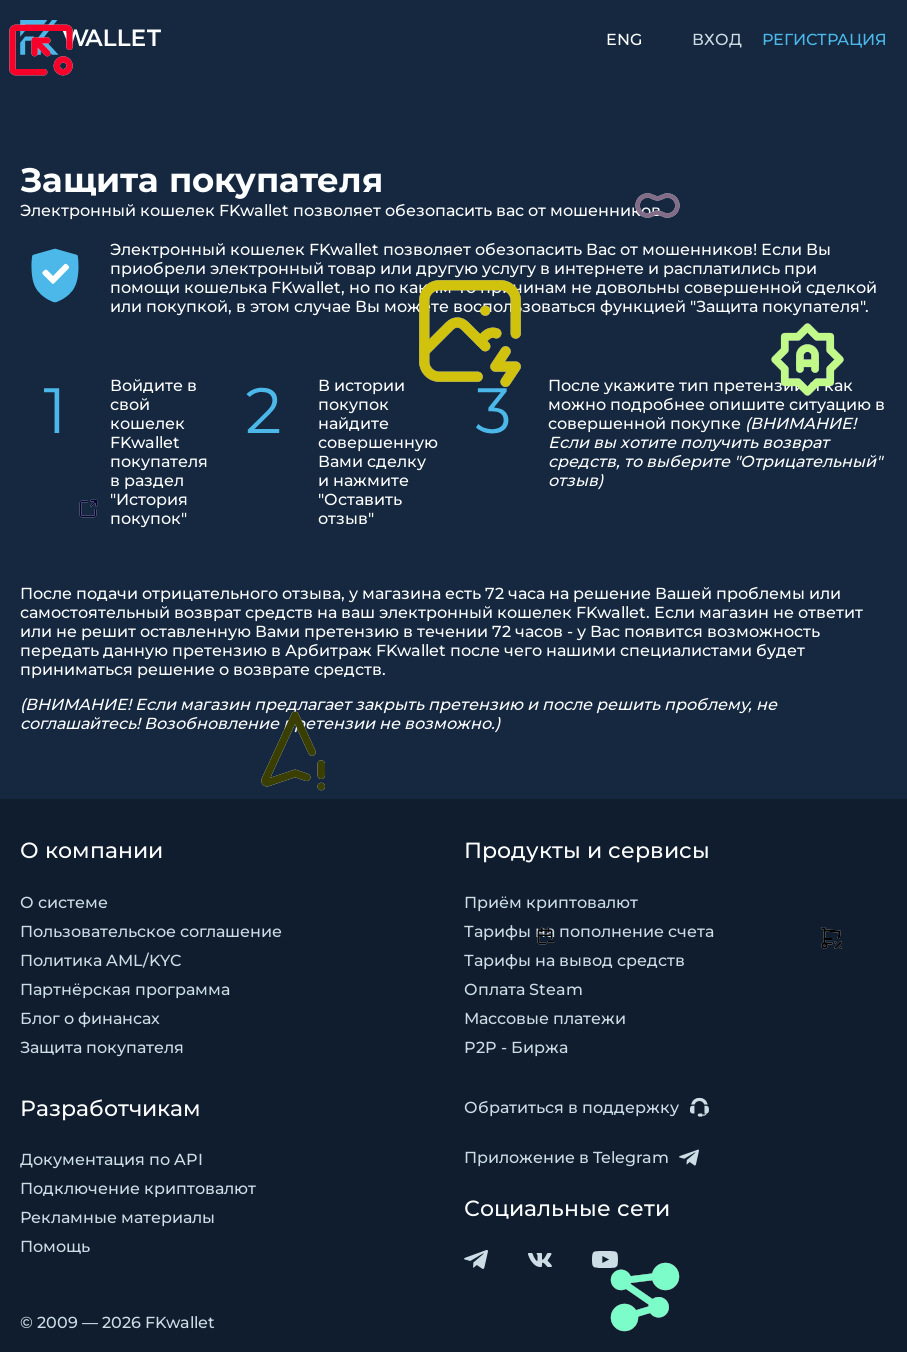 The image size is (907, 1352). What do you see at coordinates (545, 936) in the screenshot?
I see `remove an event from your calendar` at bounding box center [545, 936].